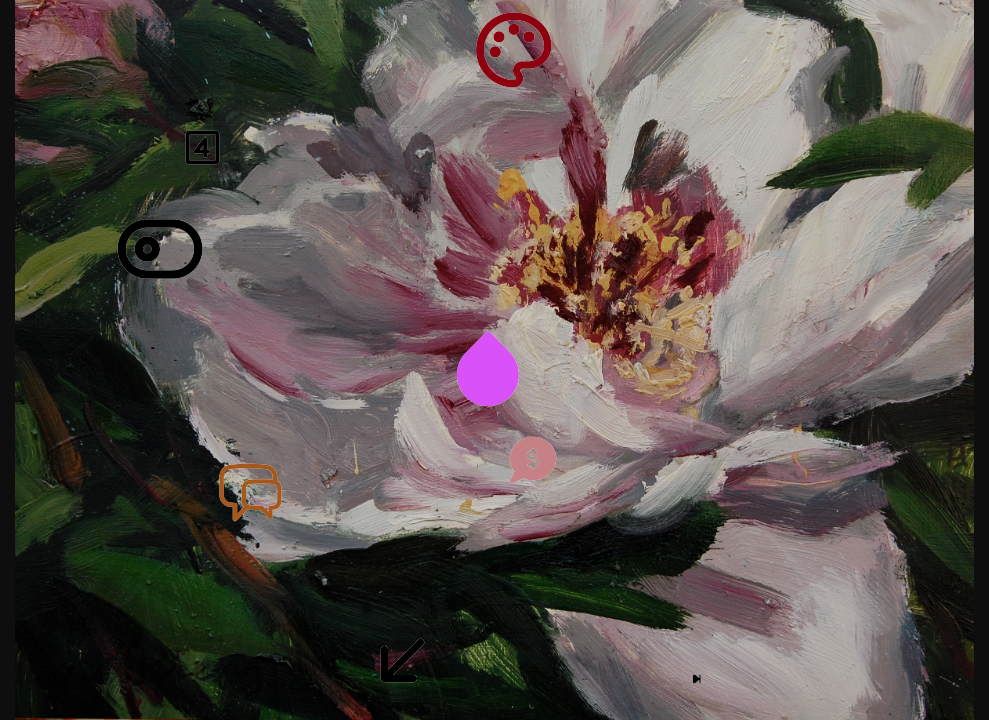 The width and height of the screenshot is (989, 720). Describe the element at coordinates (697, 679) in the screenshot. I see `skip to the next track` at that location.